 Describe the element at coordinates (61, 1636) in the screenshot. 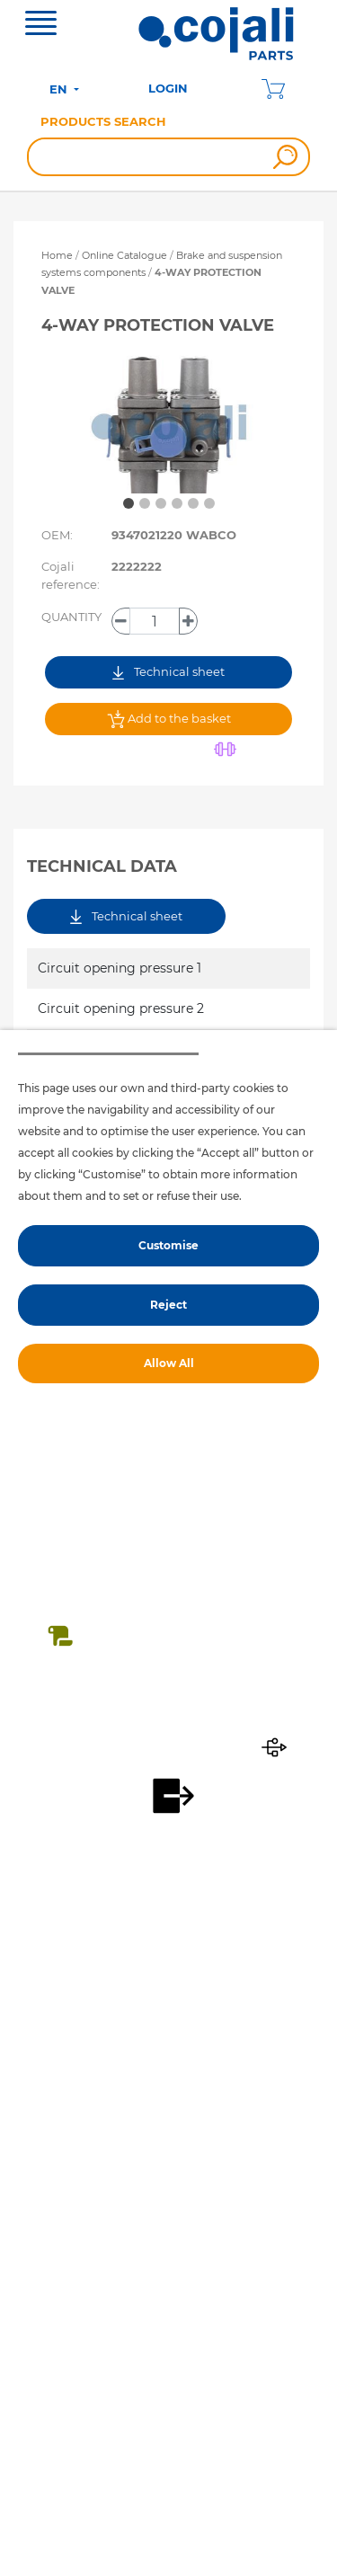

I see `view terms and conditions or legal document` at that location.